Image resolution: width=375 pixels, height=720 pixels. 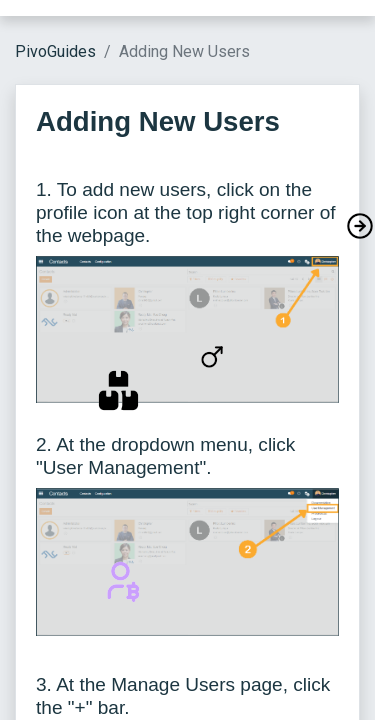 I want to click on indicates male gender selection, so click(x=211, y=357).